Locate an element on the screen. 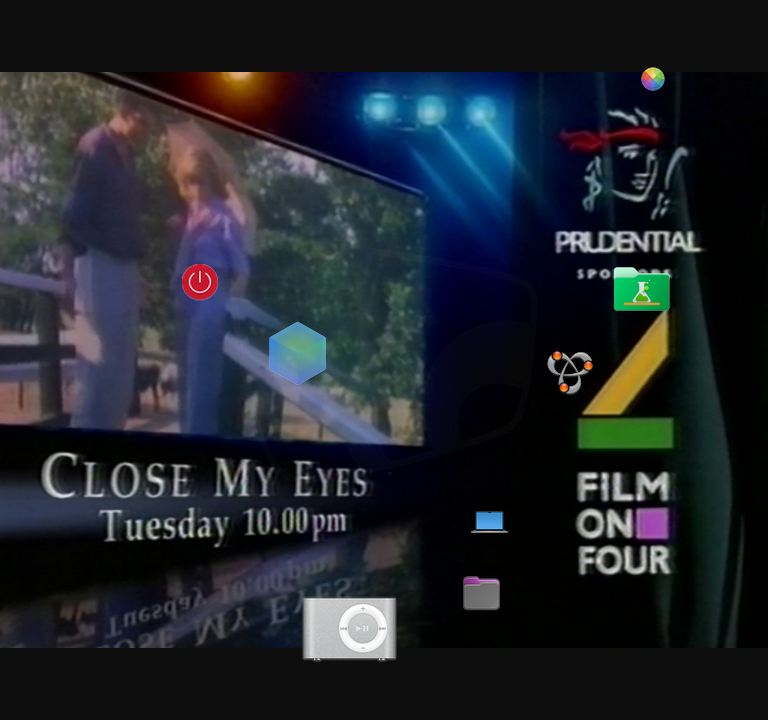 The width and height of the screenshot is (768, 720). iPod shuffle device connected is located at coordinates (349, 611).